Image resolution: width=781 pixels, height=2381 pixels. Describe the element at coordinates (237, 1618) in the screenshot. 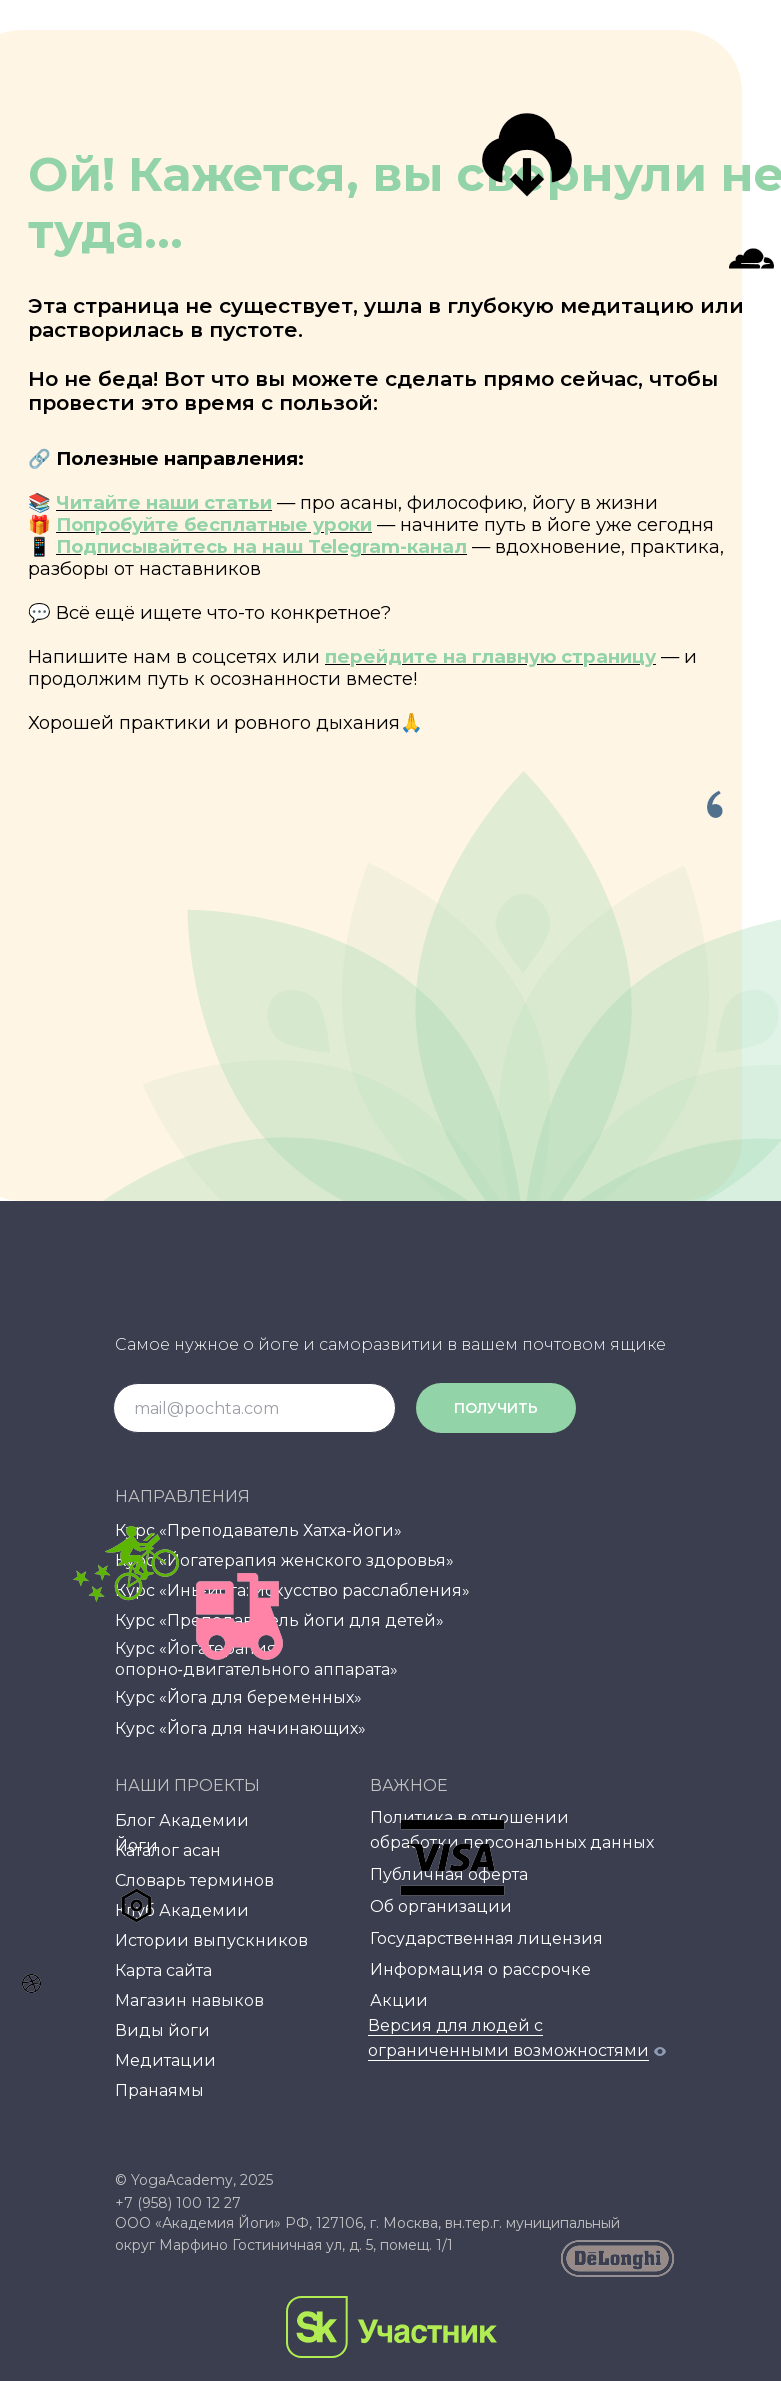

I see `order food for delivery or pickup` at that location.